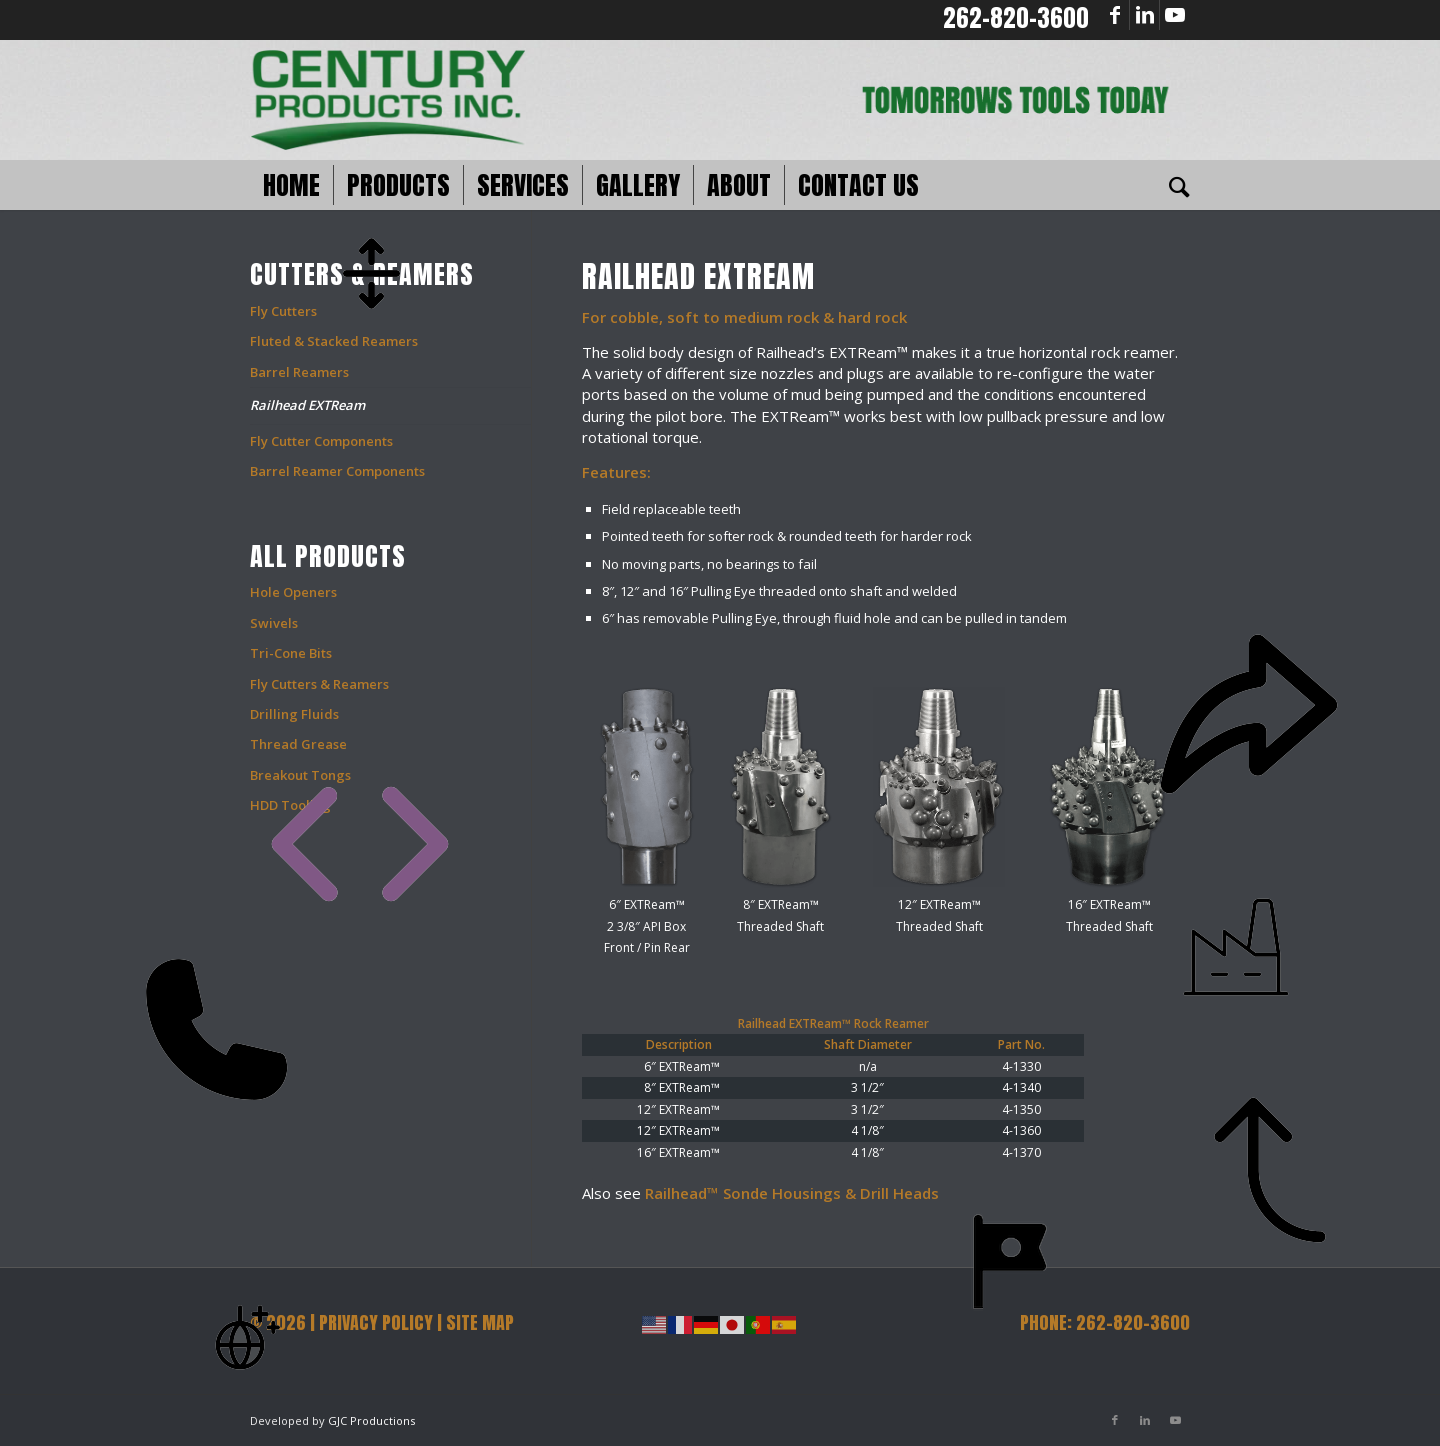 This screenshot has width=1440, height=1446. I want to click on access party or event mode, so click(244, 1338).